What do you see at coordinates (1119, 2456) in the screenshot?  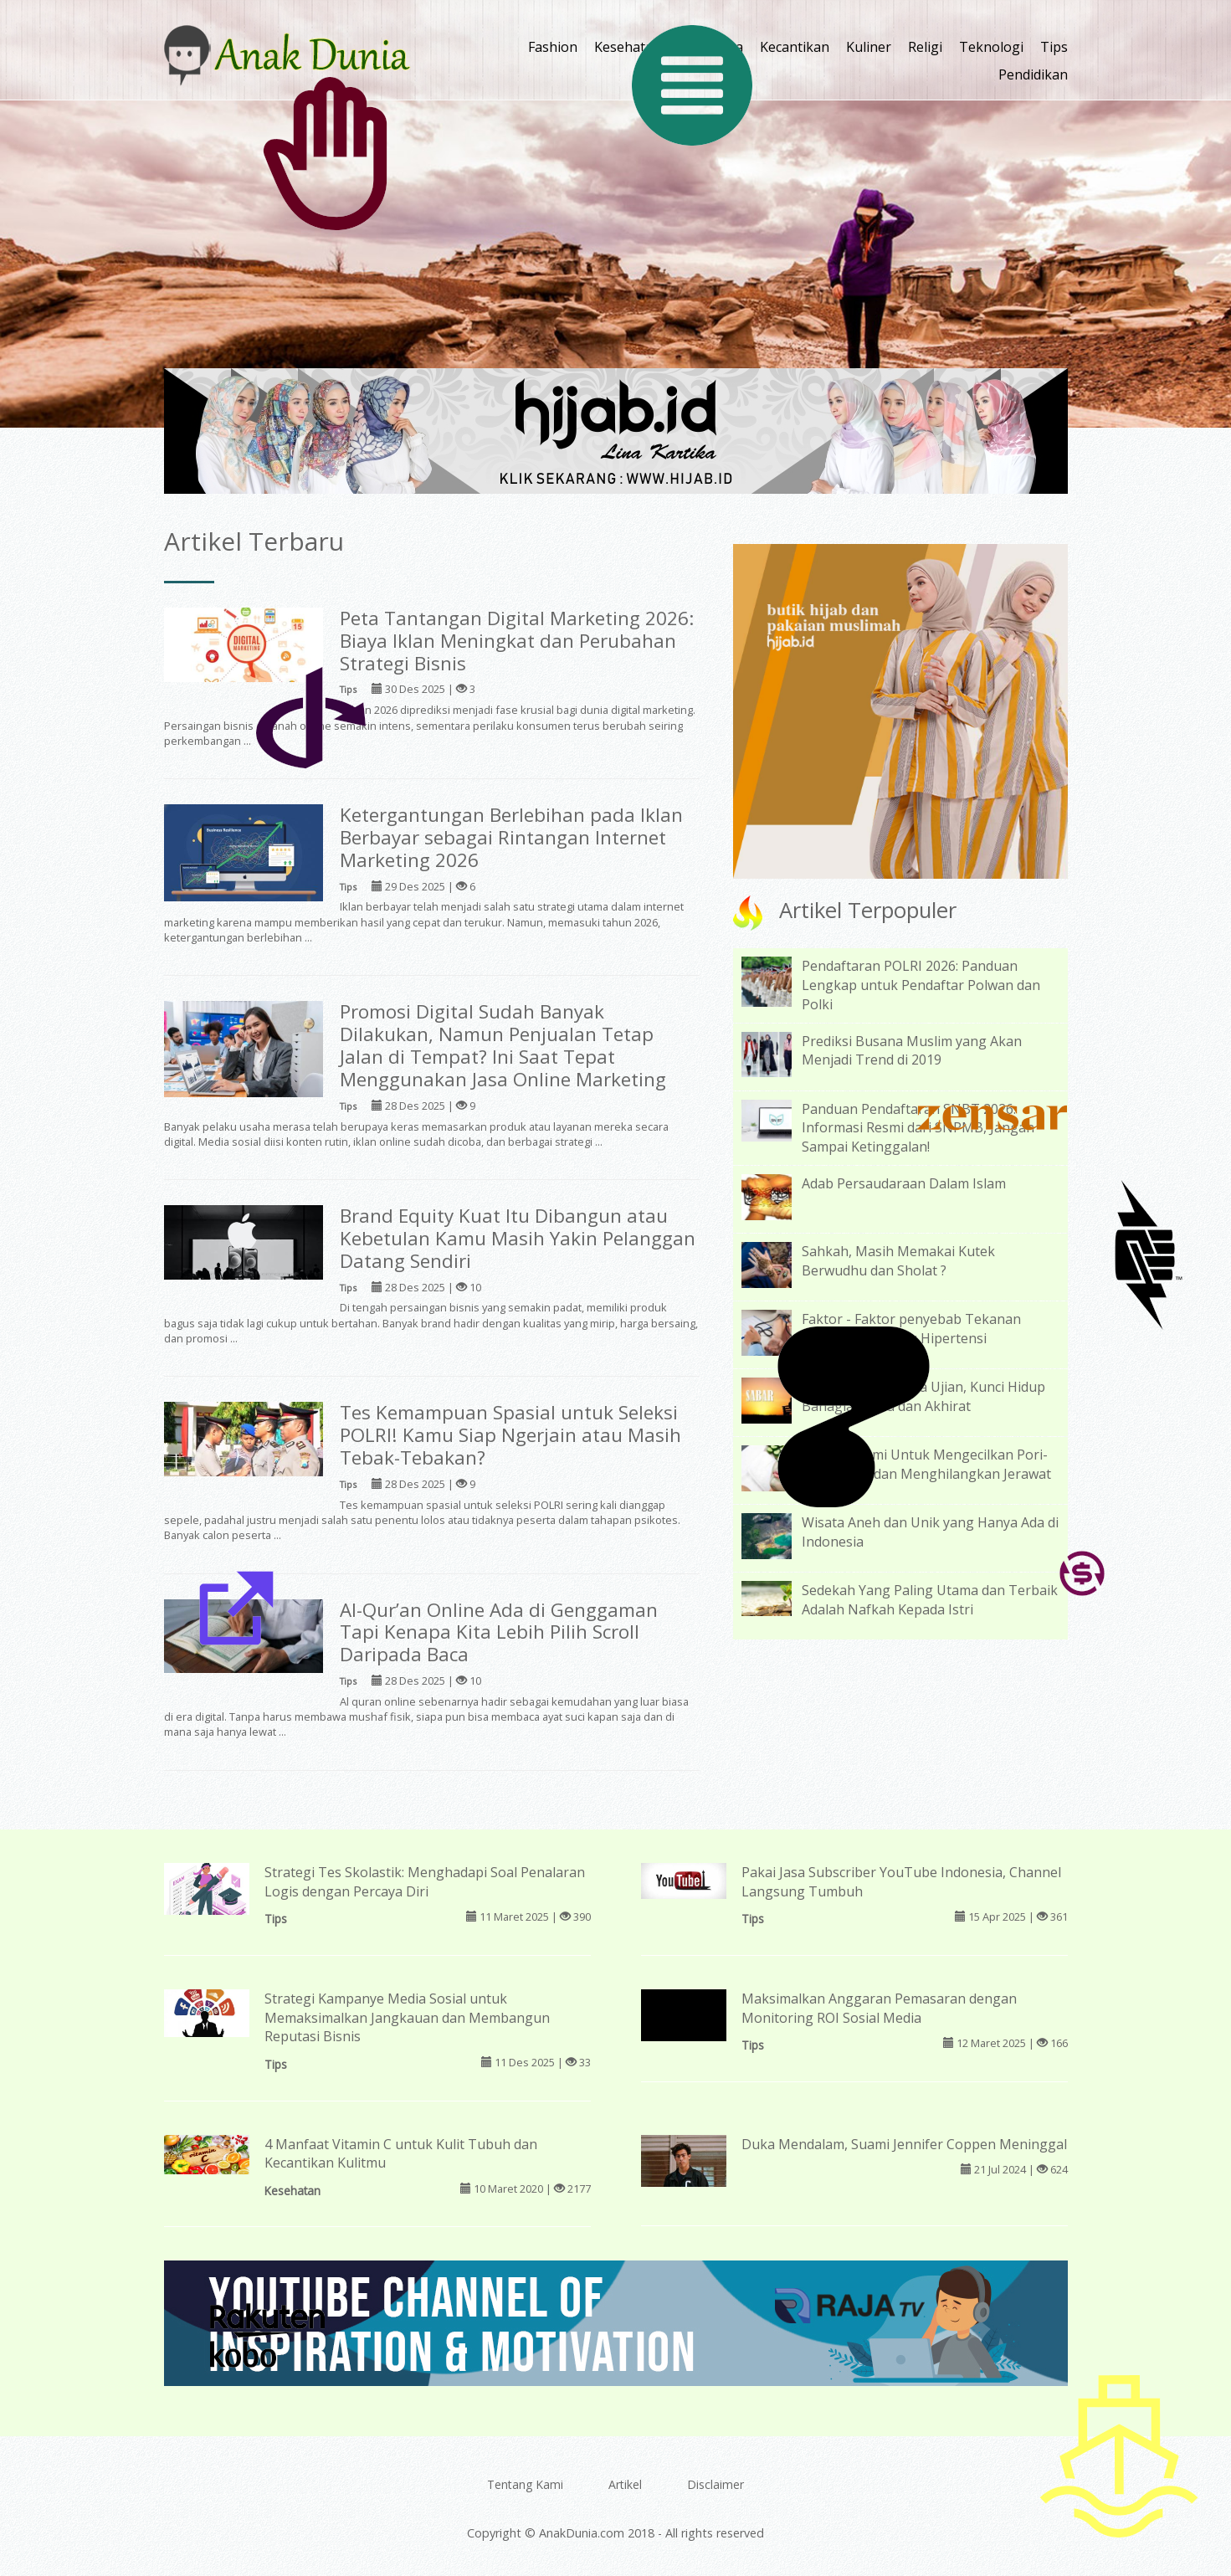 I see `ImprovMX email forwarding service logo` at bounding box center [1119, 2456].